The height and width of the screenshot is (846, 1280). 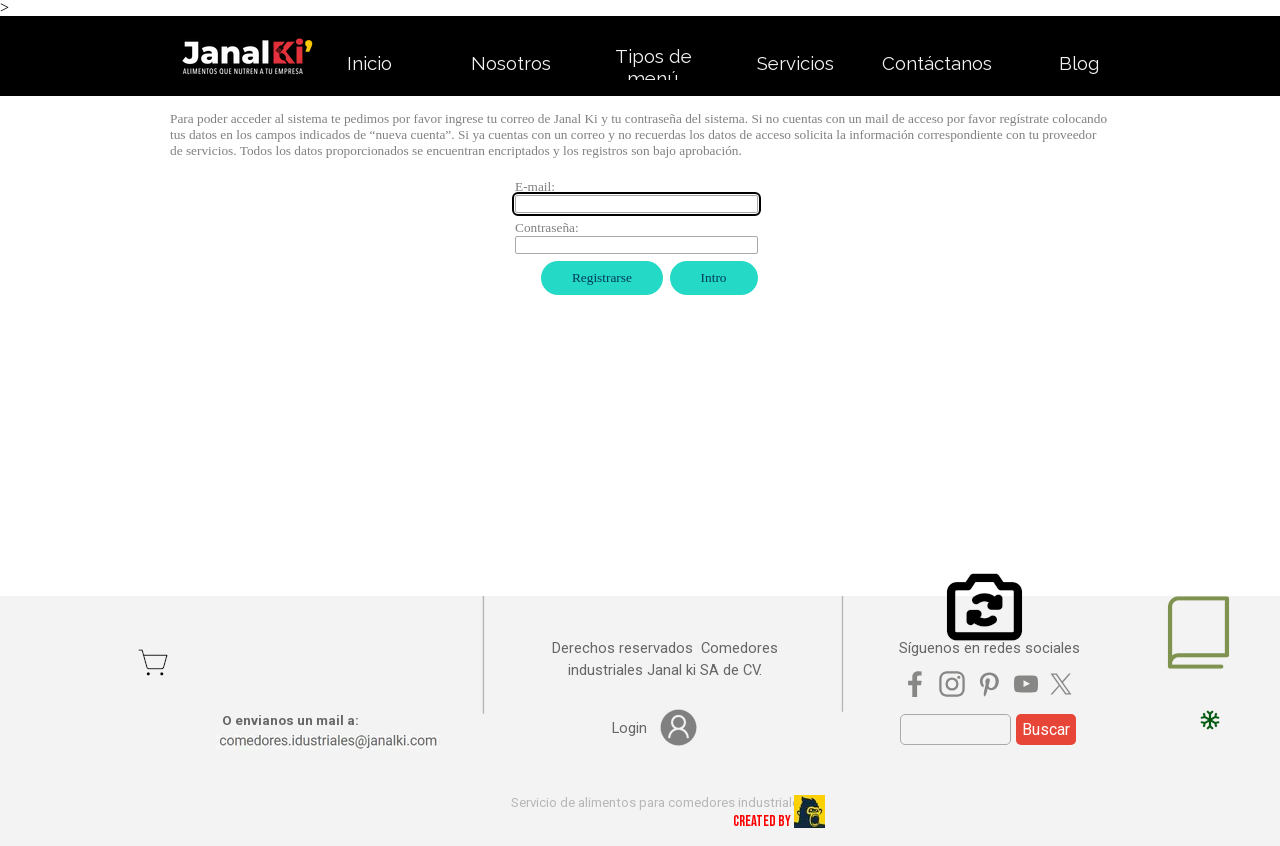 I want to click on view your shopping cart, so click(x=153, y=662).